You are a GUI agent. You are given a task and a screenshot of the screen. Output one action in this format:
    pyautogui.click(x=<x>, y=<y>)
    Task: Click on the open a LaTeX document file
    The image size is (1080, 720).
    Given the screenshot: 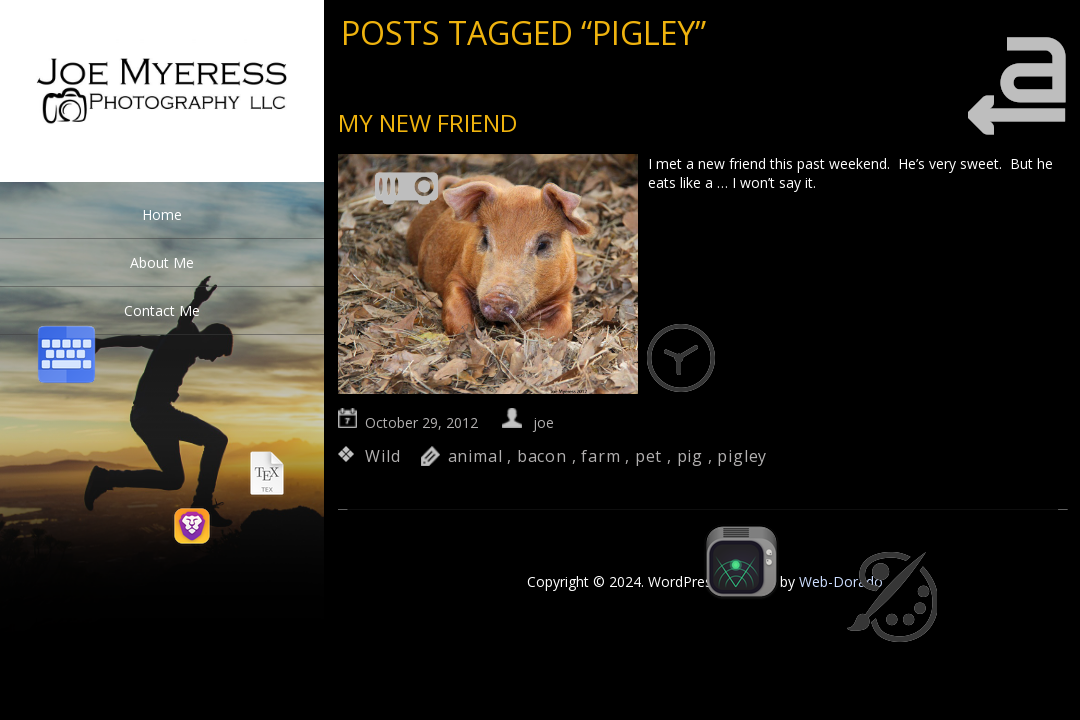 What is the action you would take?
    pyautogui.click(x=267, y=474)
    